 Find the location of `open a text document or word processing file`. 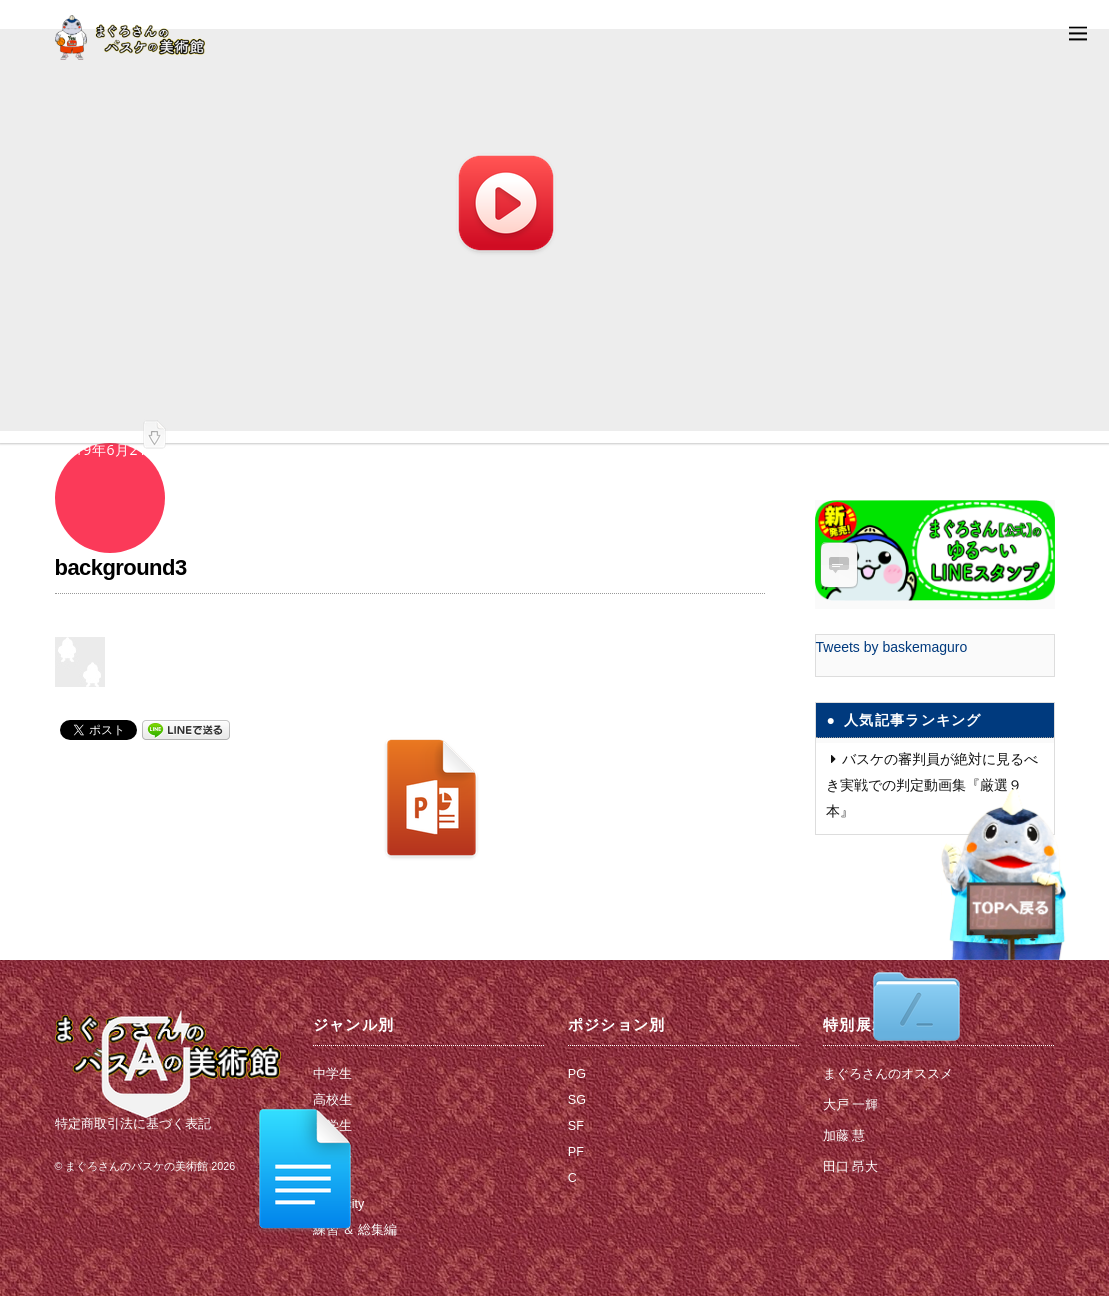

open a text document or word processing file is located at coordinates (305, 1171).